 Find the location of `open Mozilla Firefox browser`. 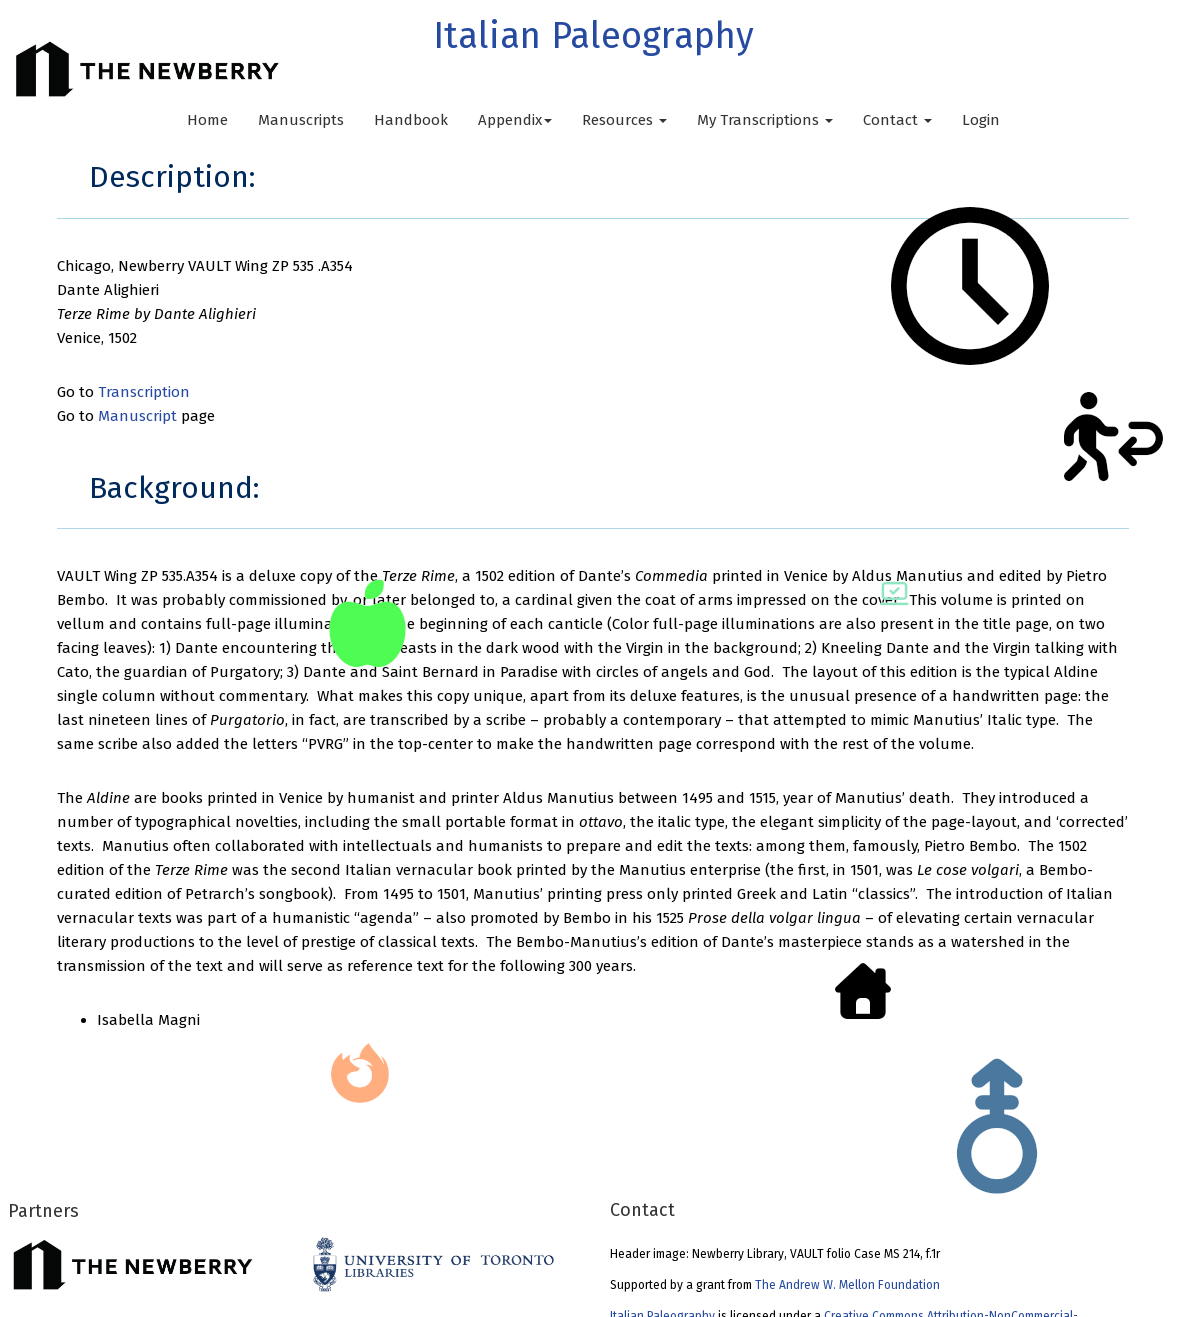

open Mozilla Firefox browser is located at coordinates (360, 1073).